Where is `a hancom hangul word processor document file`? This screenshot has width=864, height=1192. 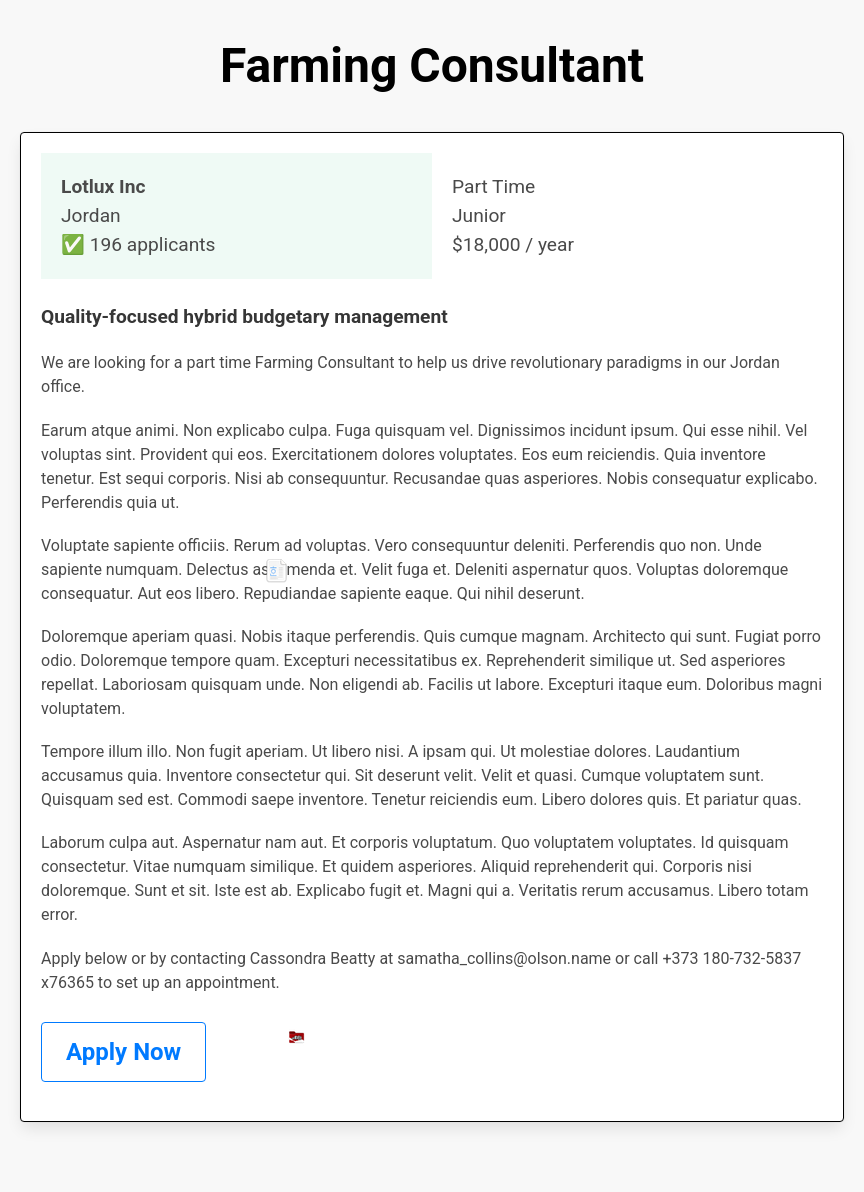
a hancom hangul word processor document file is located at coordinates (276, 570).